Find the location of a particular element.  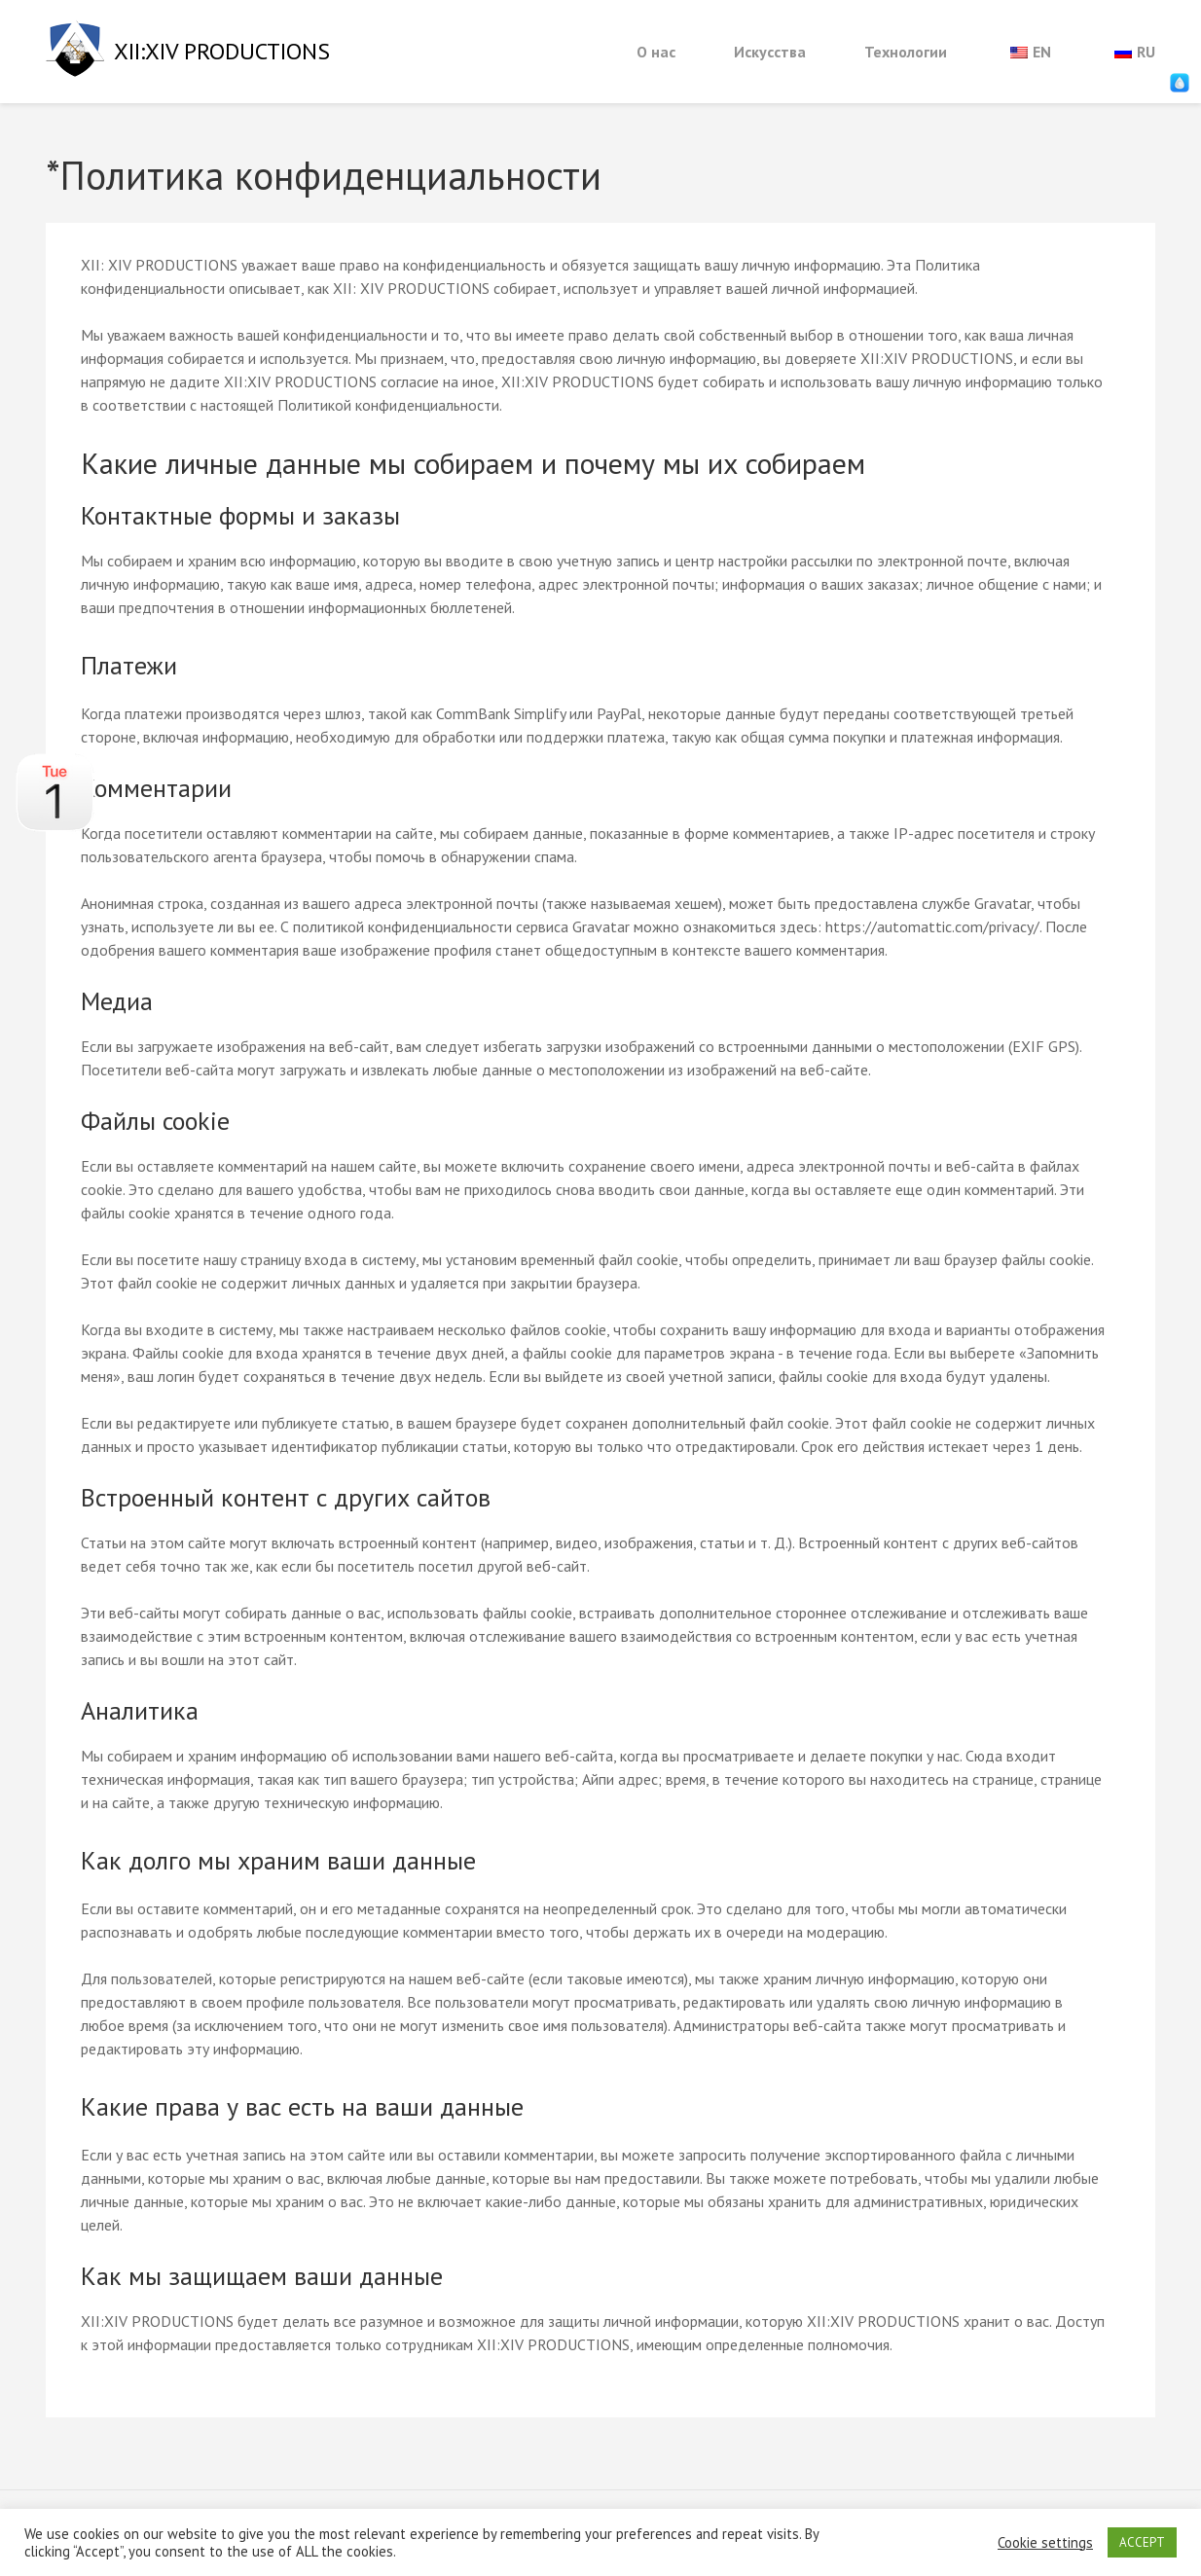

open deluge torrent client is located at coordinates (1180, 83).